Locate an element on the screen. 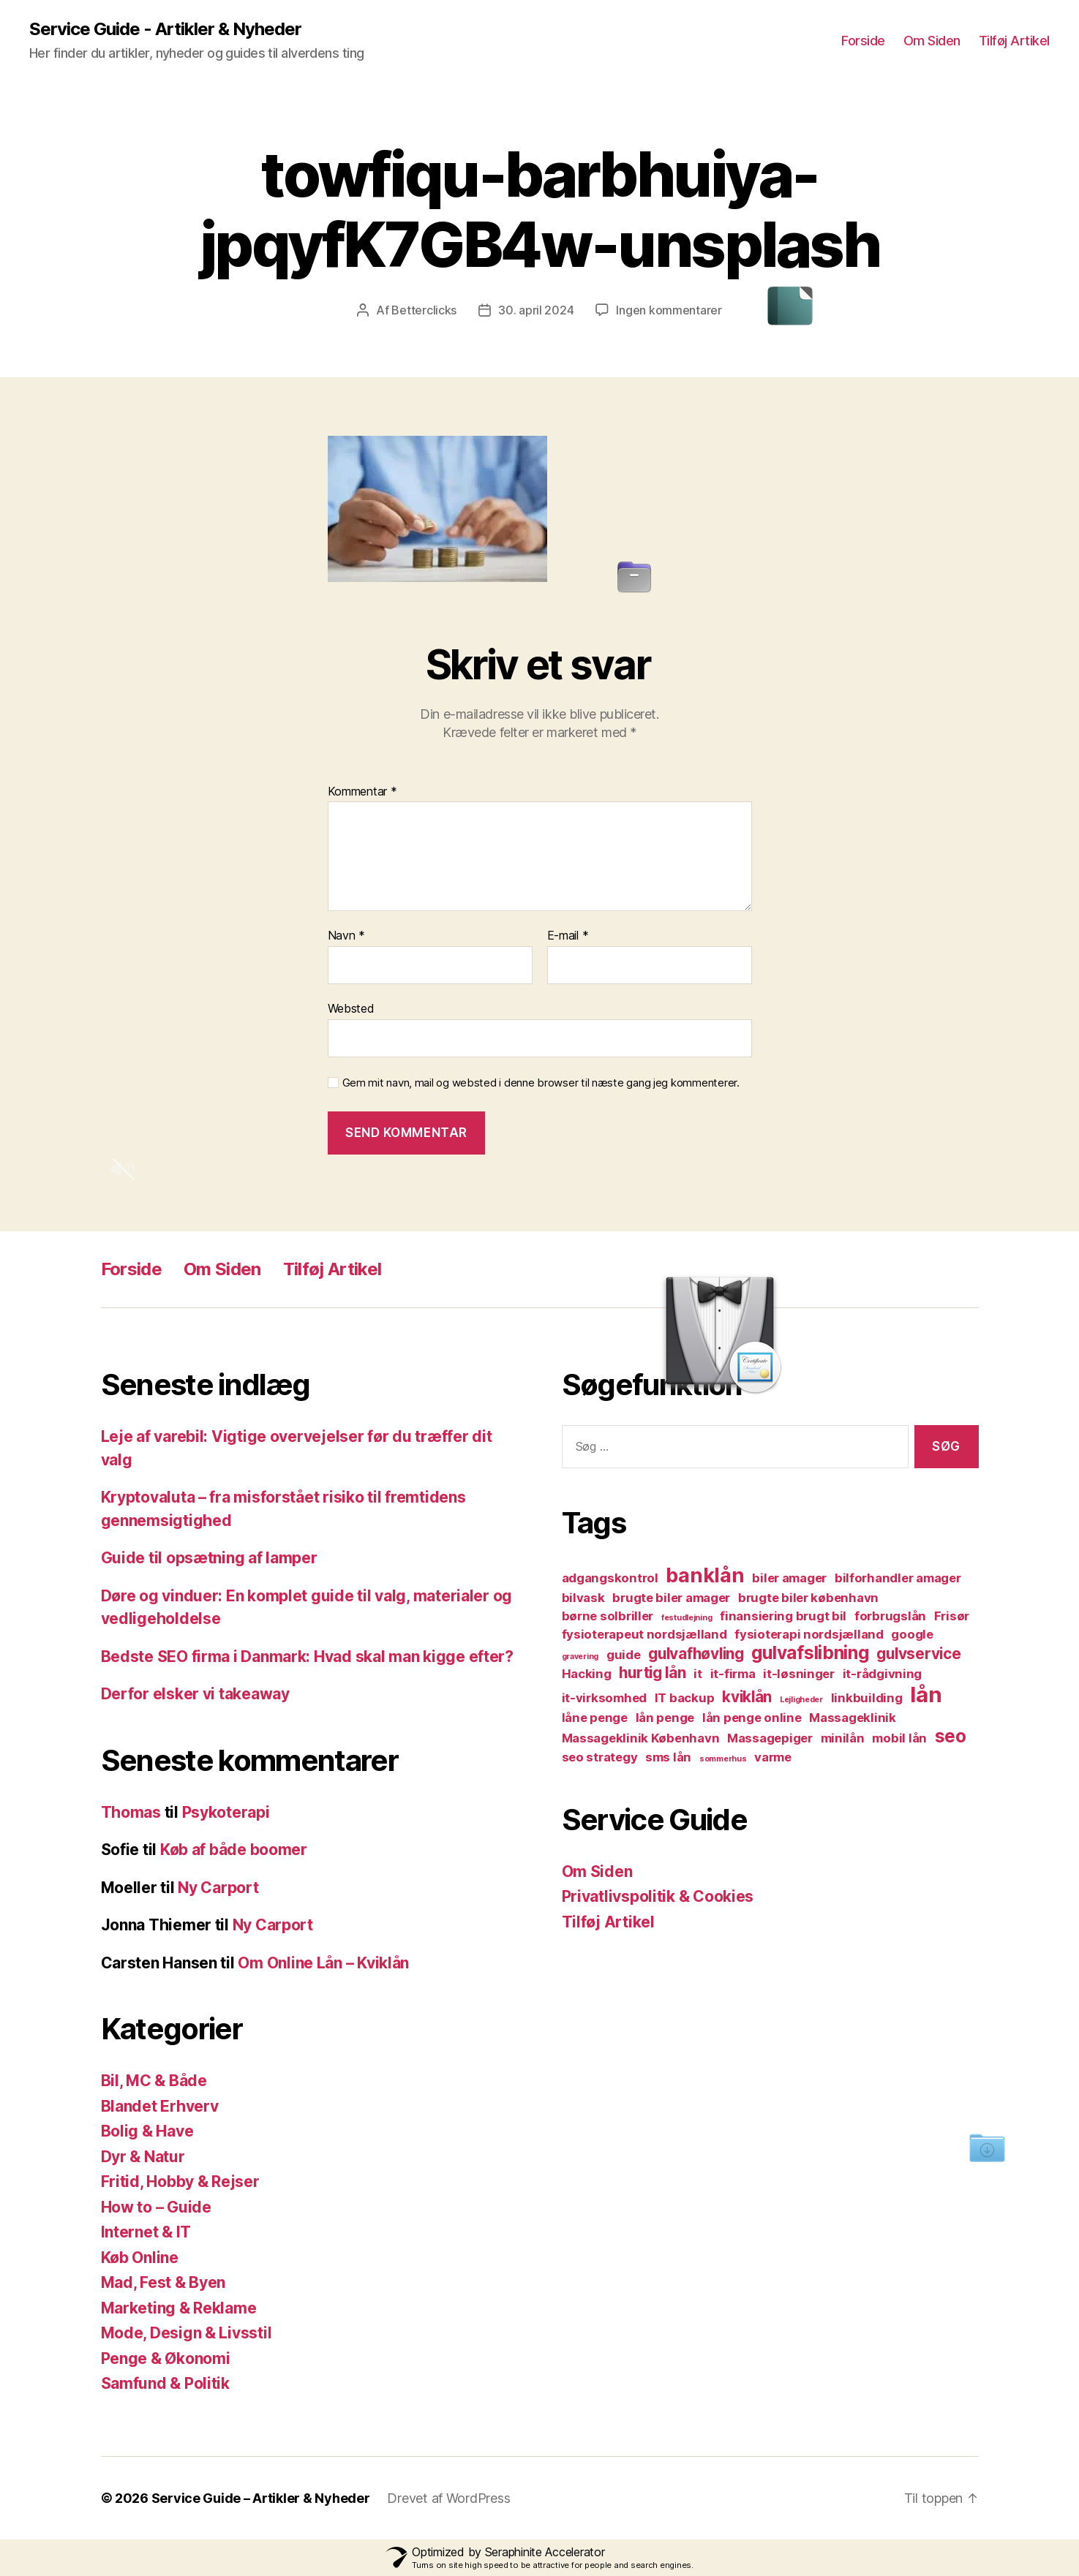 The height and width of the screenshot is (2576, 1079). manage digital certificates and security credentials is located at coordinates (720, 1334).